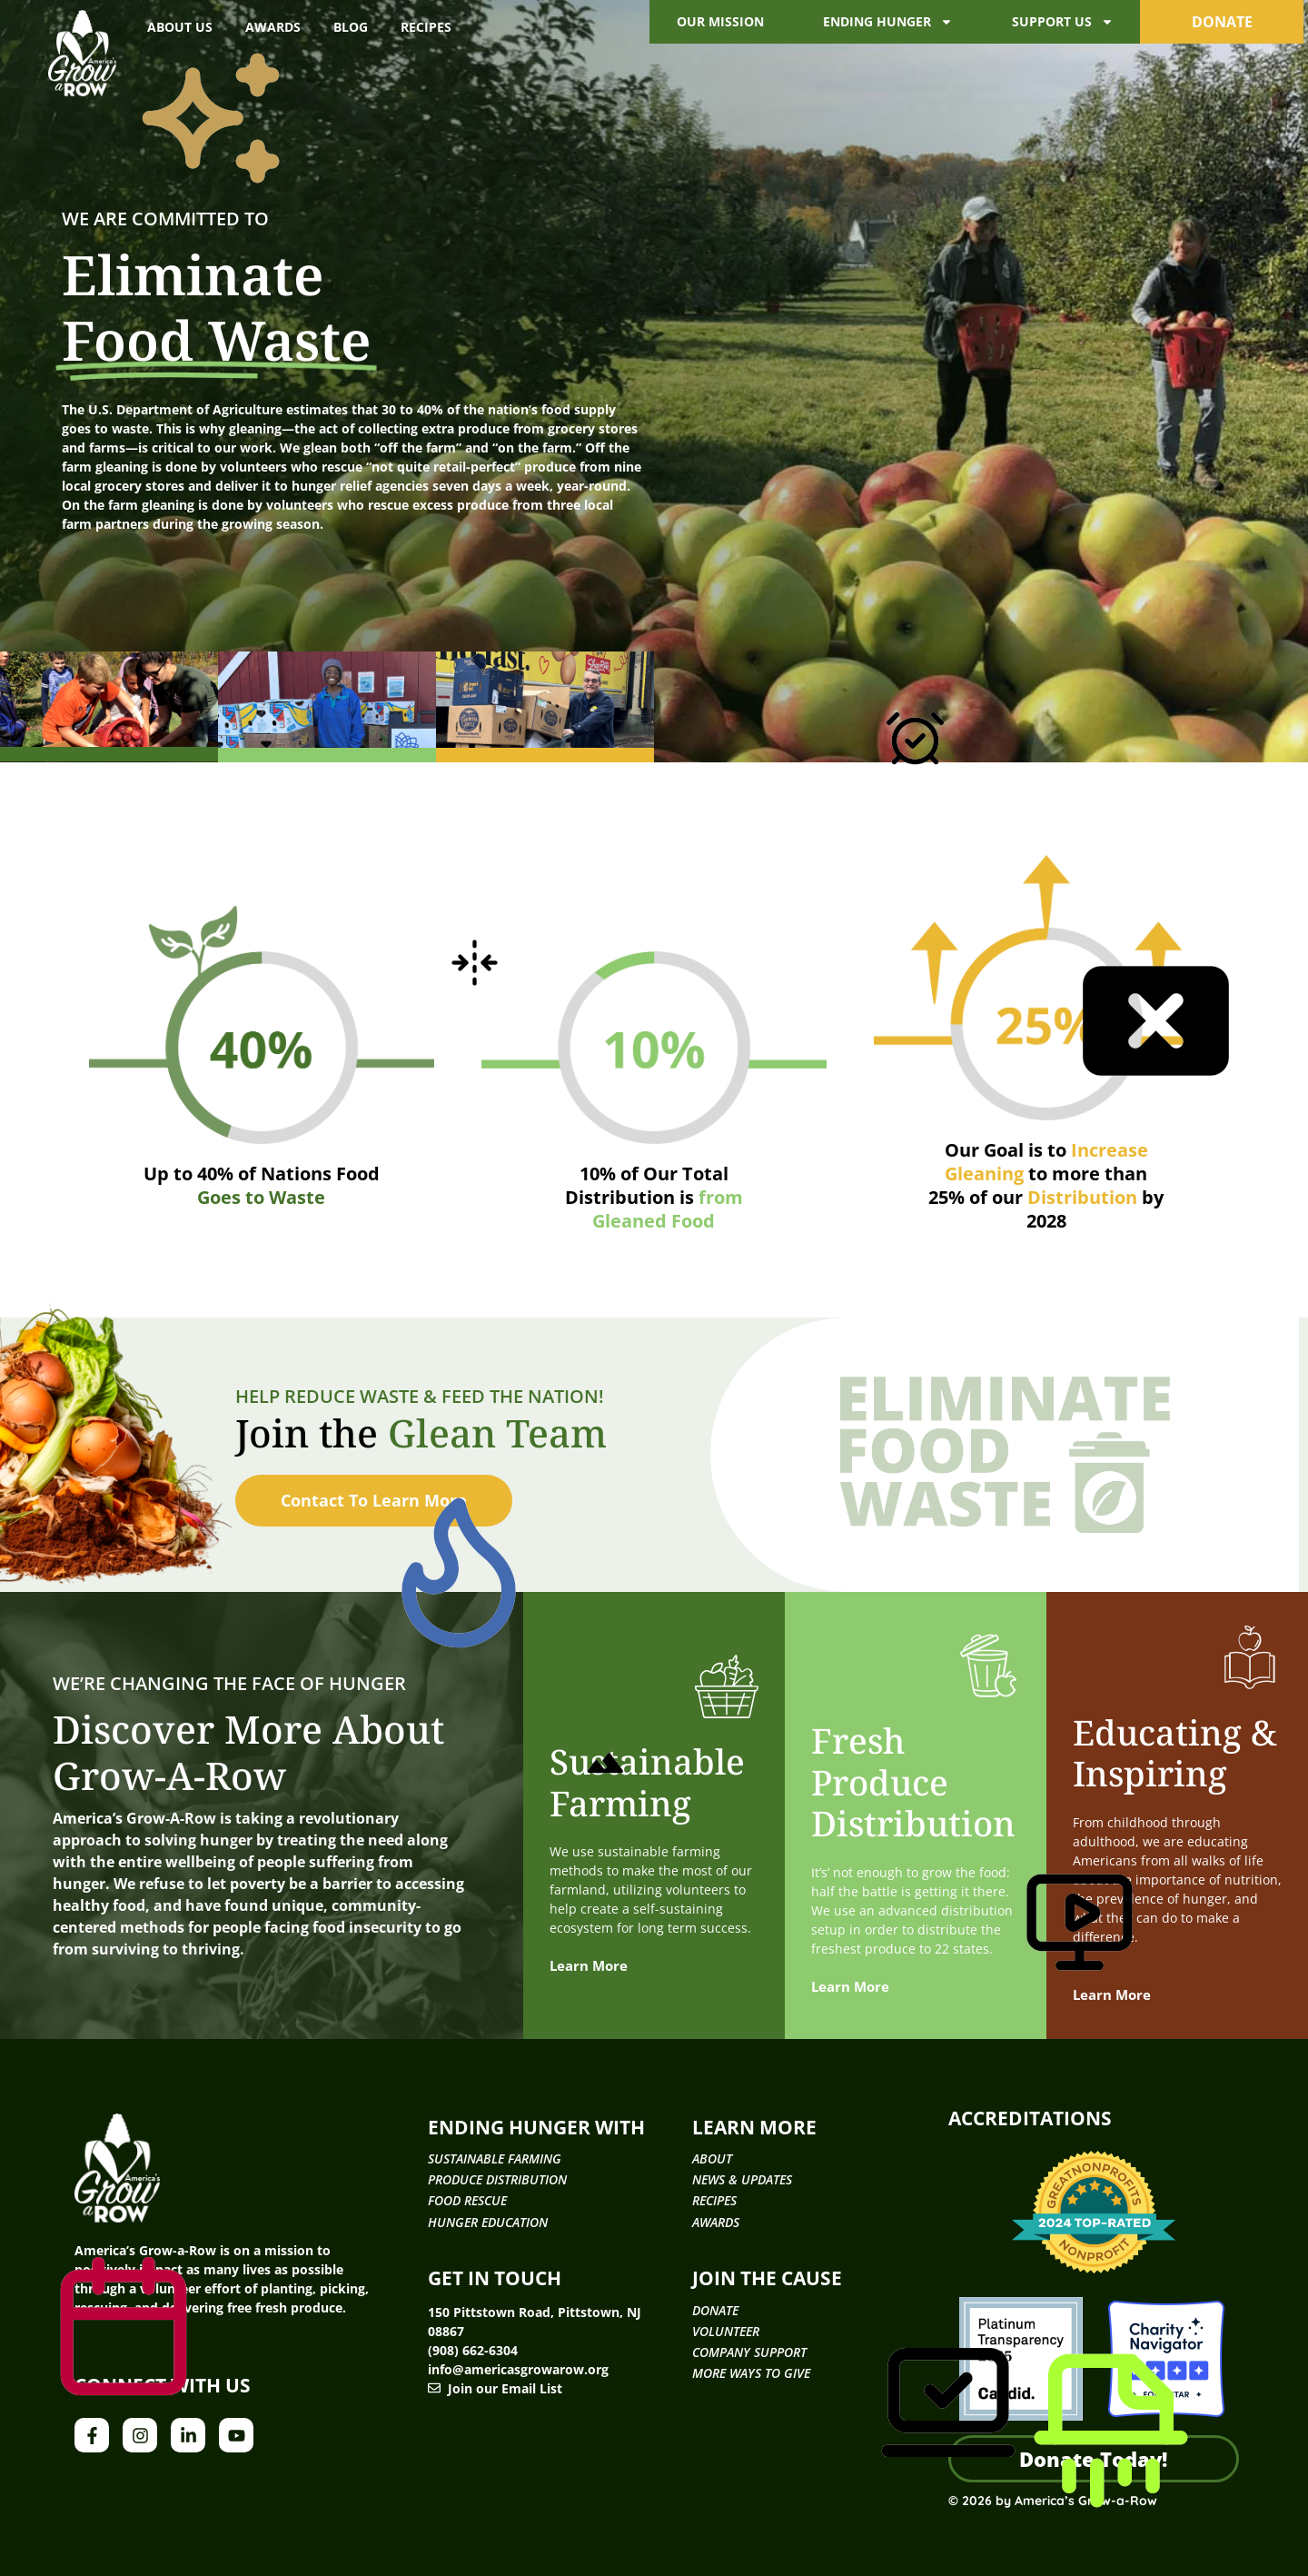  Describe the element at coordinates (605, 1762) in the screenshot. I see `view terrain or topographic map layer` at that location.